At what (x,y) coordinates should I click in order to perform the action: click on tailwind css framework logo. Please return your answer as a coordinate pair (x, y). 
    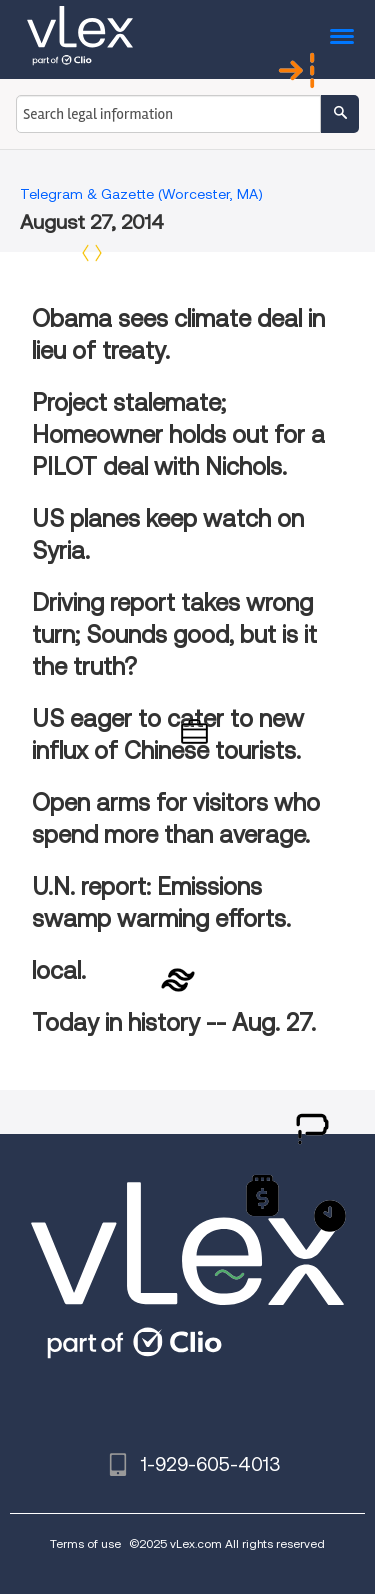
    Looking at the image, I should click on (178, 980).